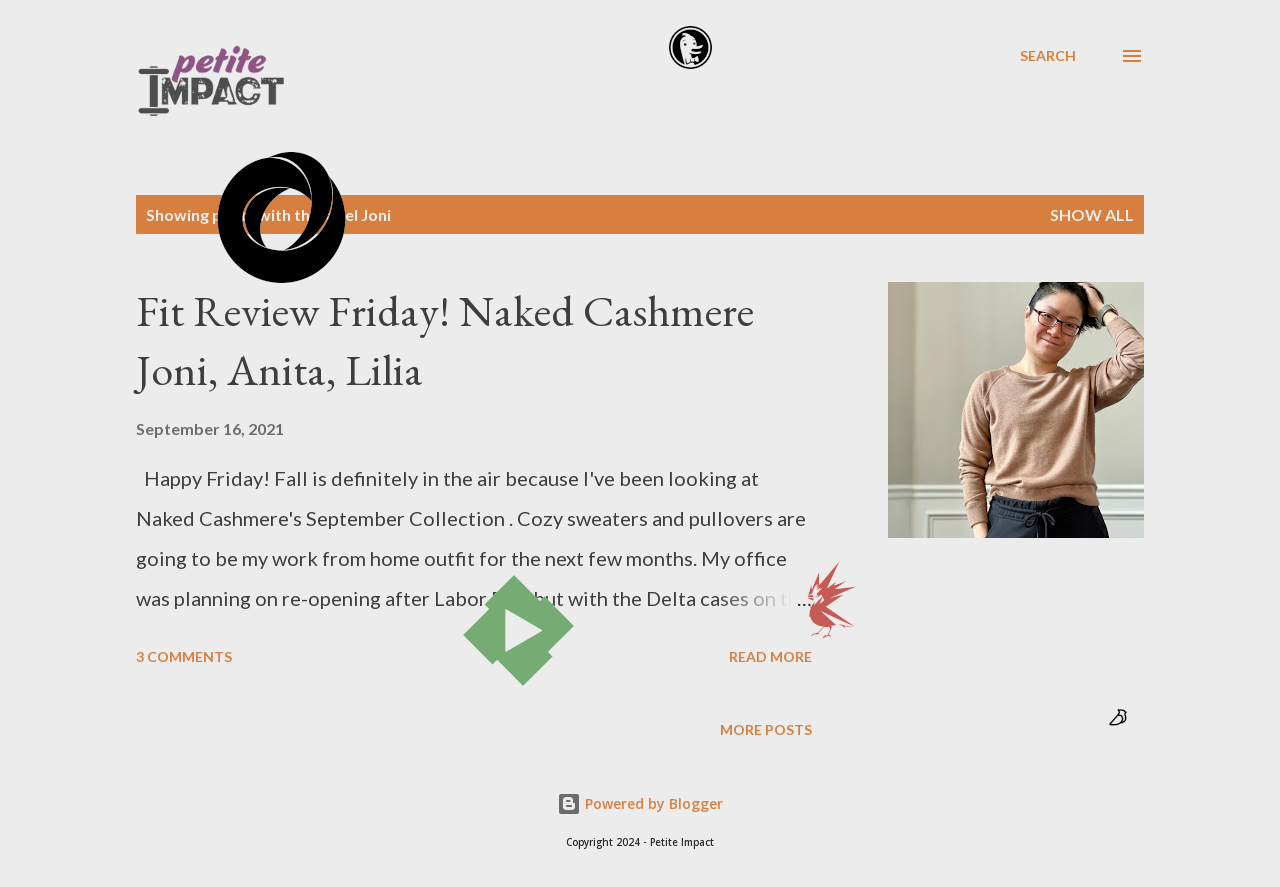 This screenshot has height=887, width=1280. Describe the element at coordinates (1118, 717) in the screenshot. I see `open yuque documentation platform` at that location.